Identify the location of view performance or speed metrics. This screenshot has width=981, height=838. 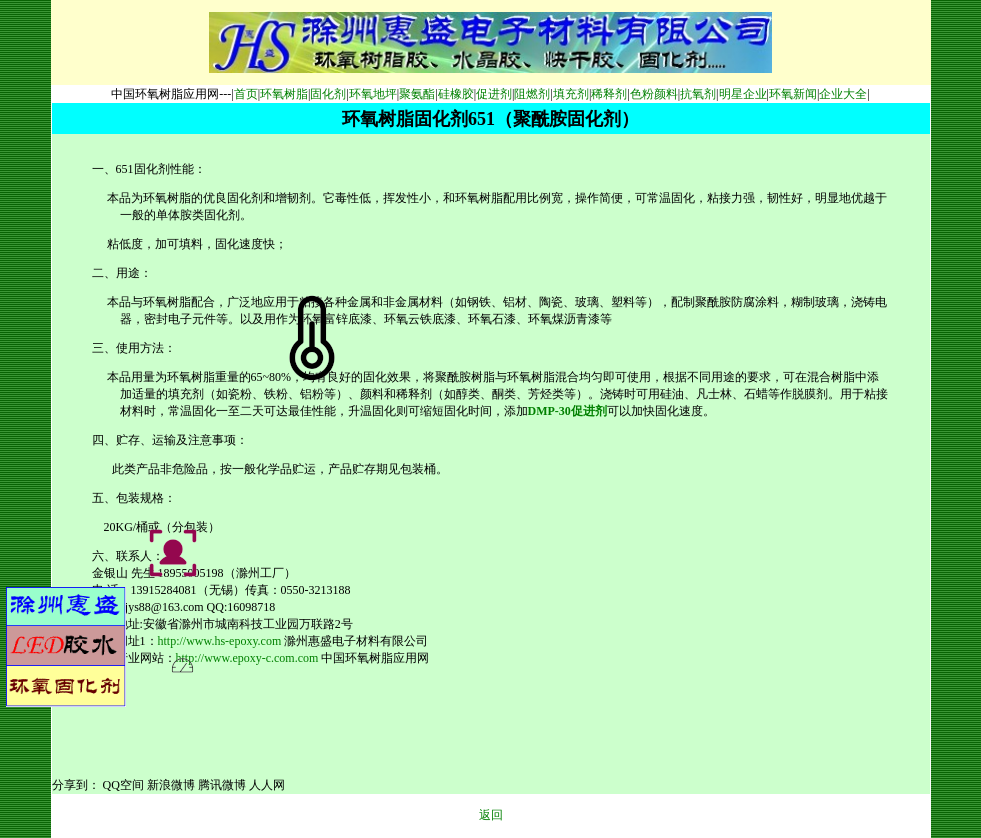
(182, 666).